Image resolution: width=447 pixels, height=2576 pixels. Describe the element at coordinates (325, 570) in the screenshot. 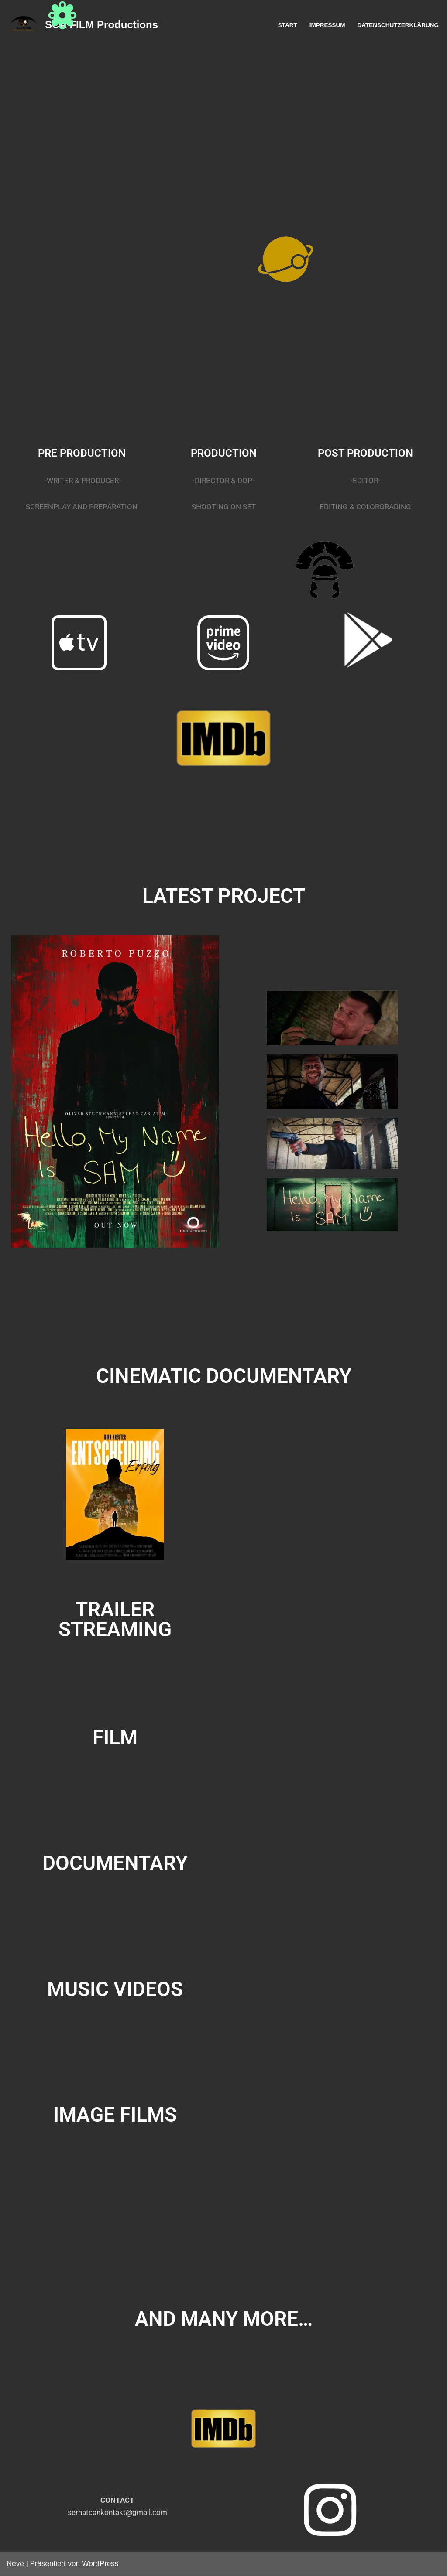

I see `select roman or ancient warrior character class` at that location.